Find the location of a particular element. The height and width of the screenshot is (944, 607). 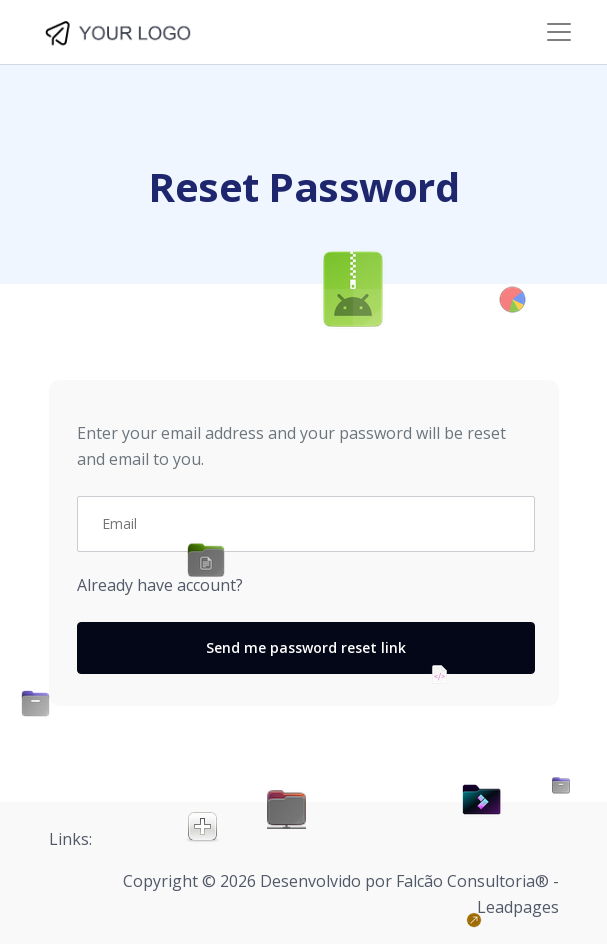

open your documents folder is located at coordinates (206, 560).